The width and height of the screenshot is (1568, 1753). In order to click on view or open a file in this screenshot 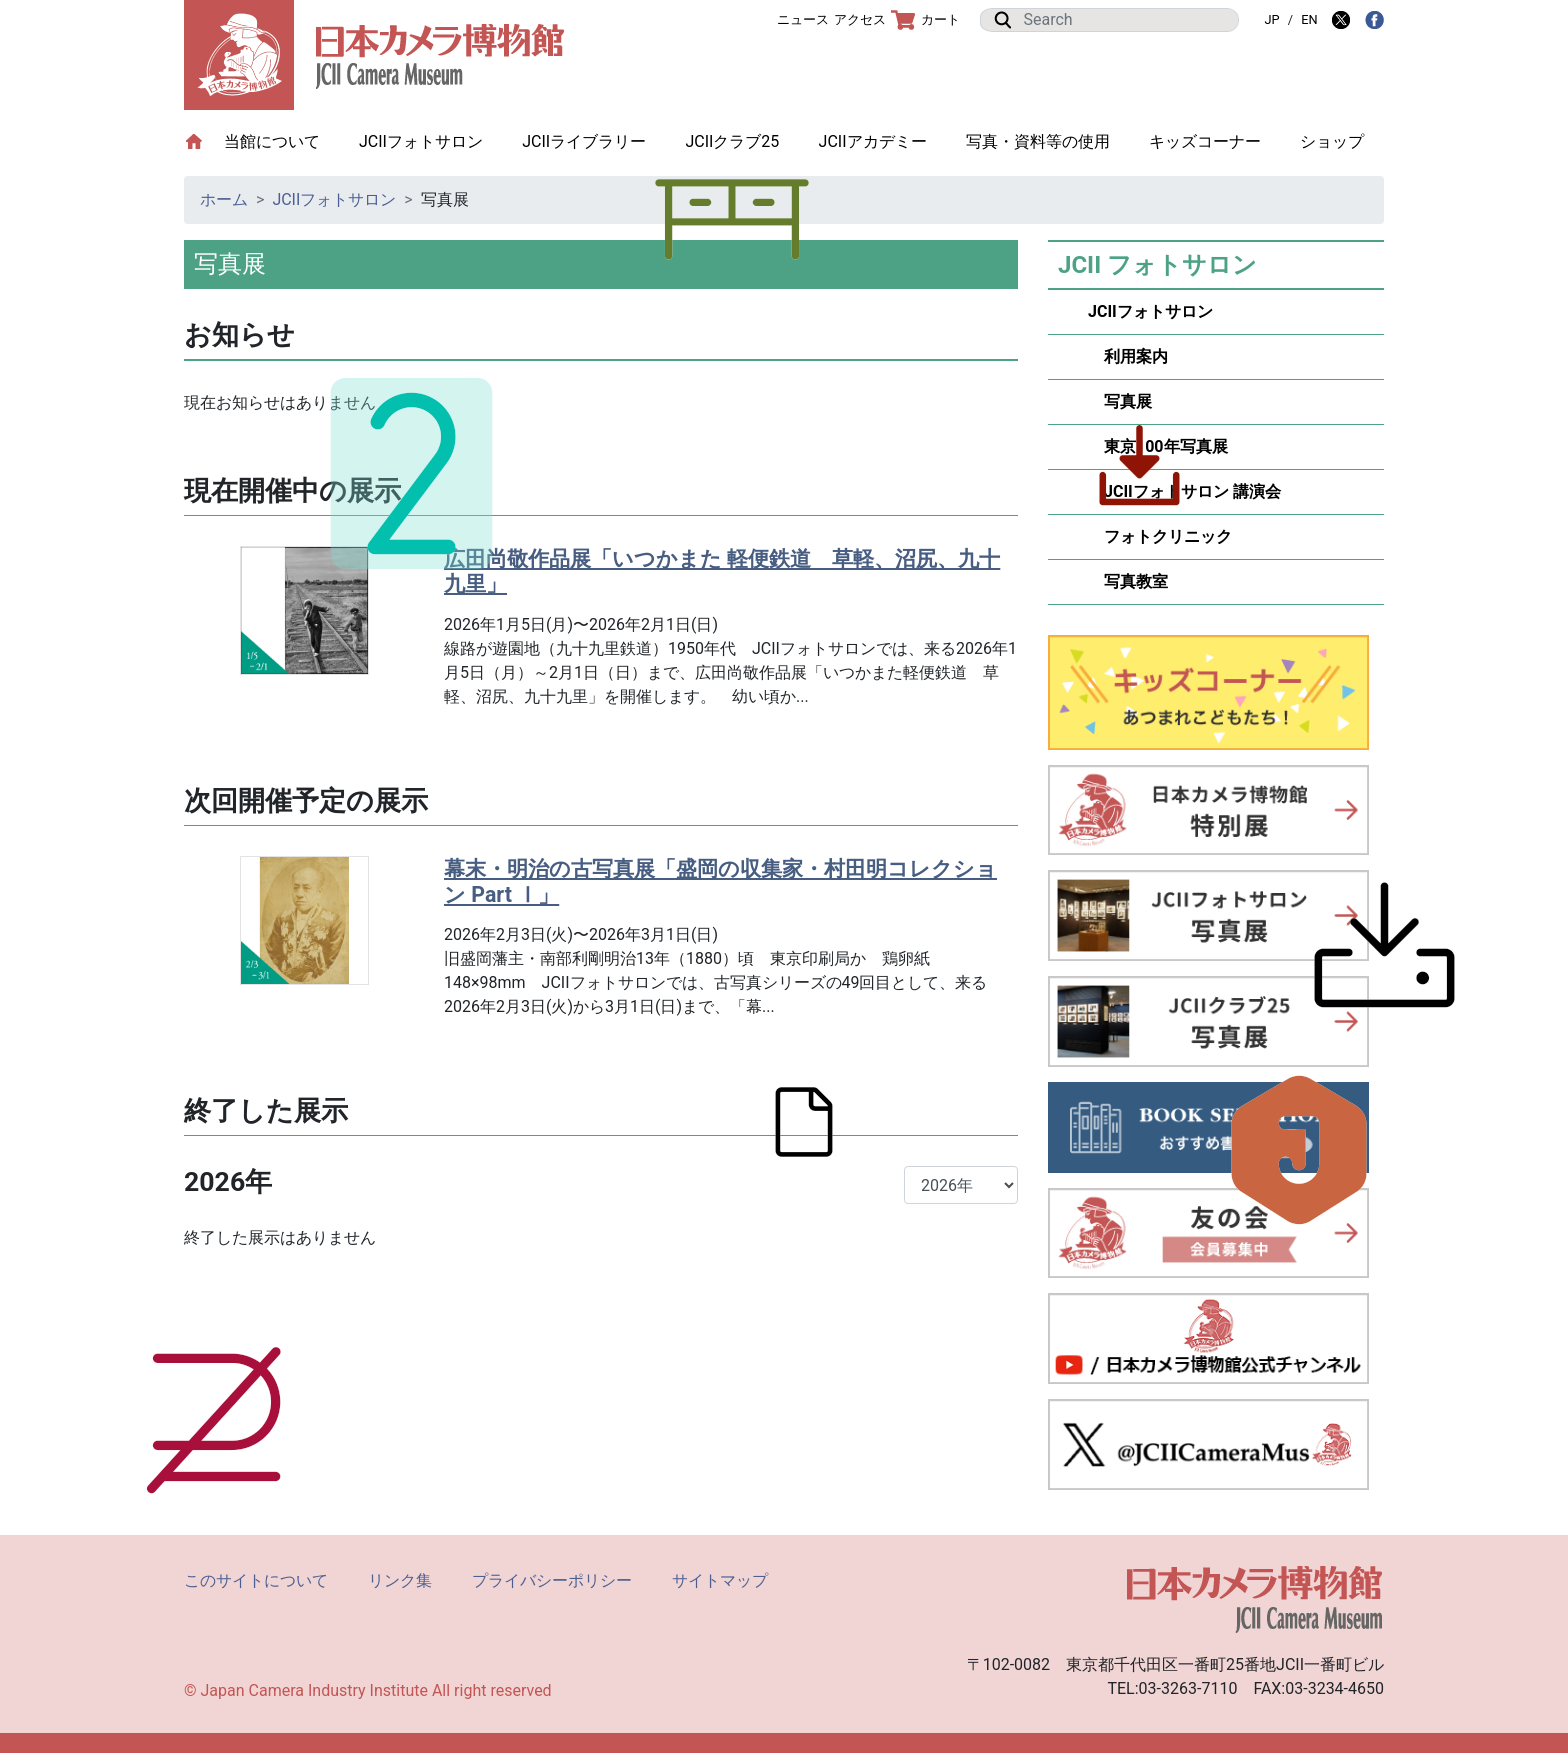, I will do `click(804, 1122)`.